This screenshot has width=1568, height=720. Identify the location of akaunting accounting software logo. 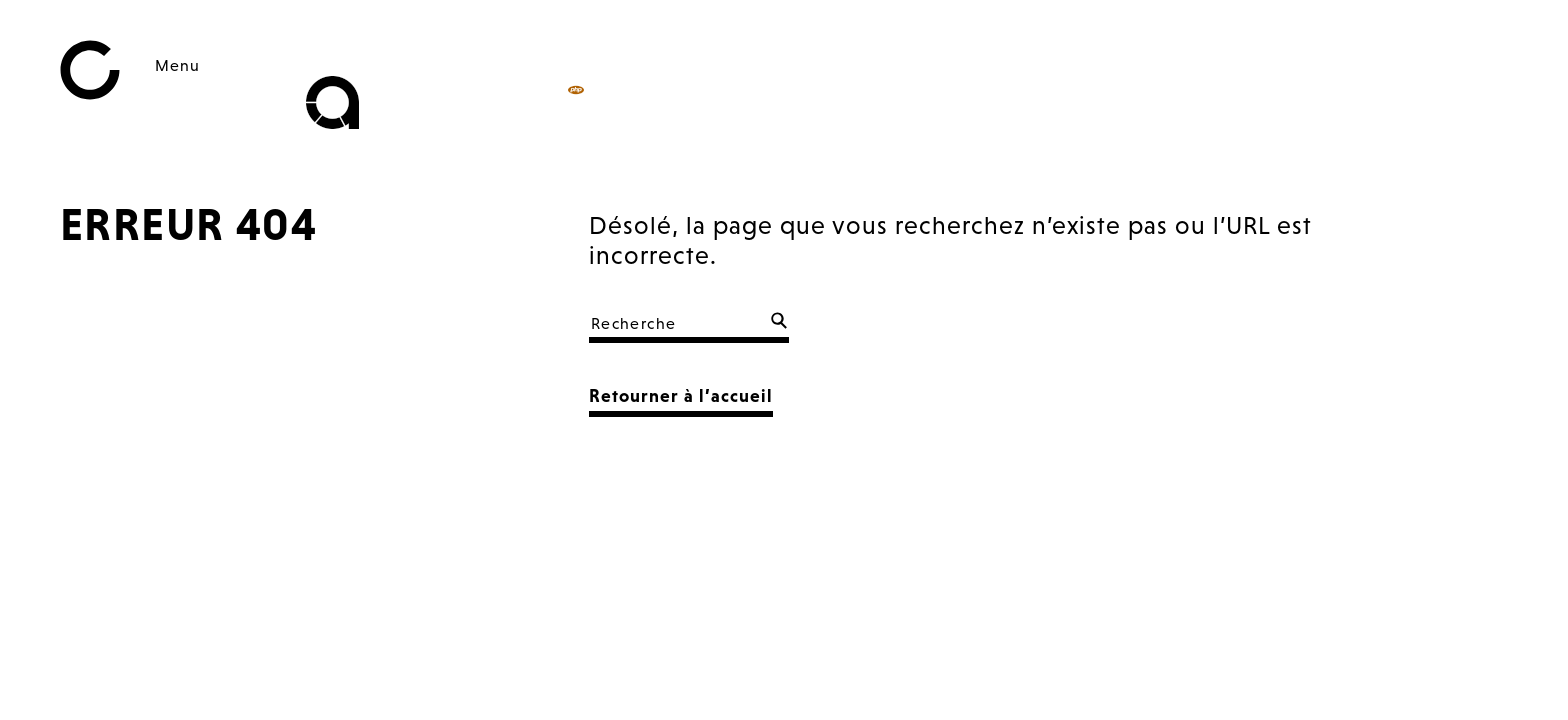
(332, 102).